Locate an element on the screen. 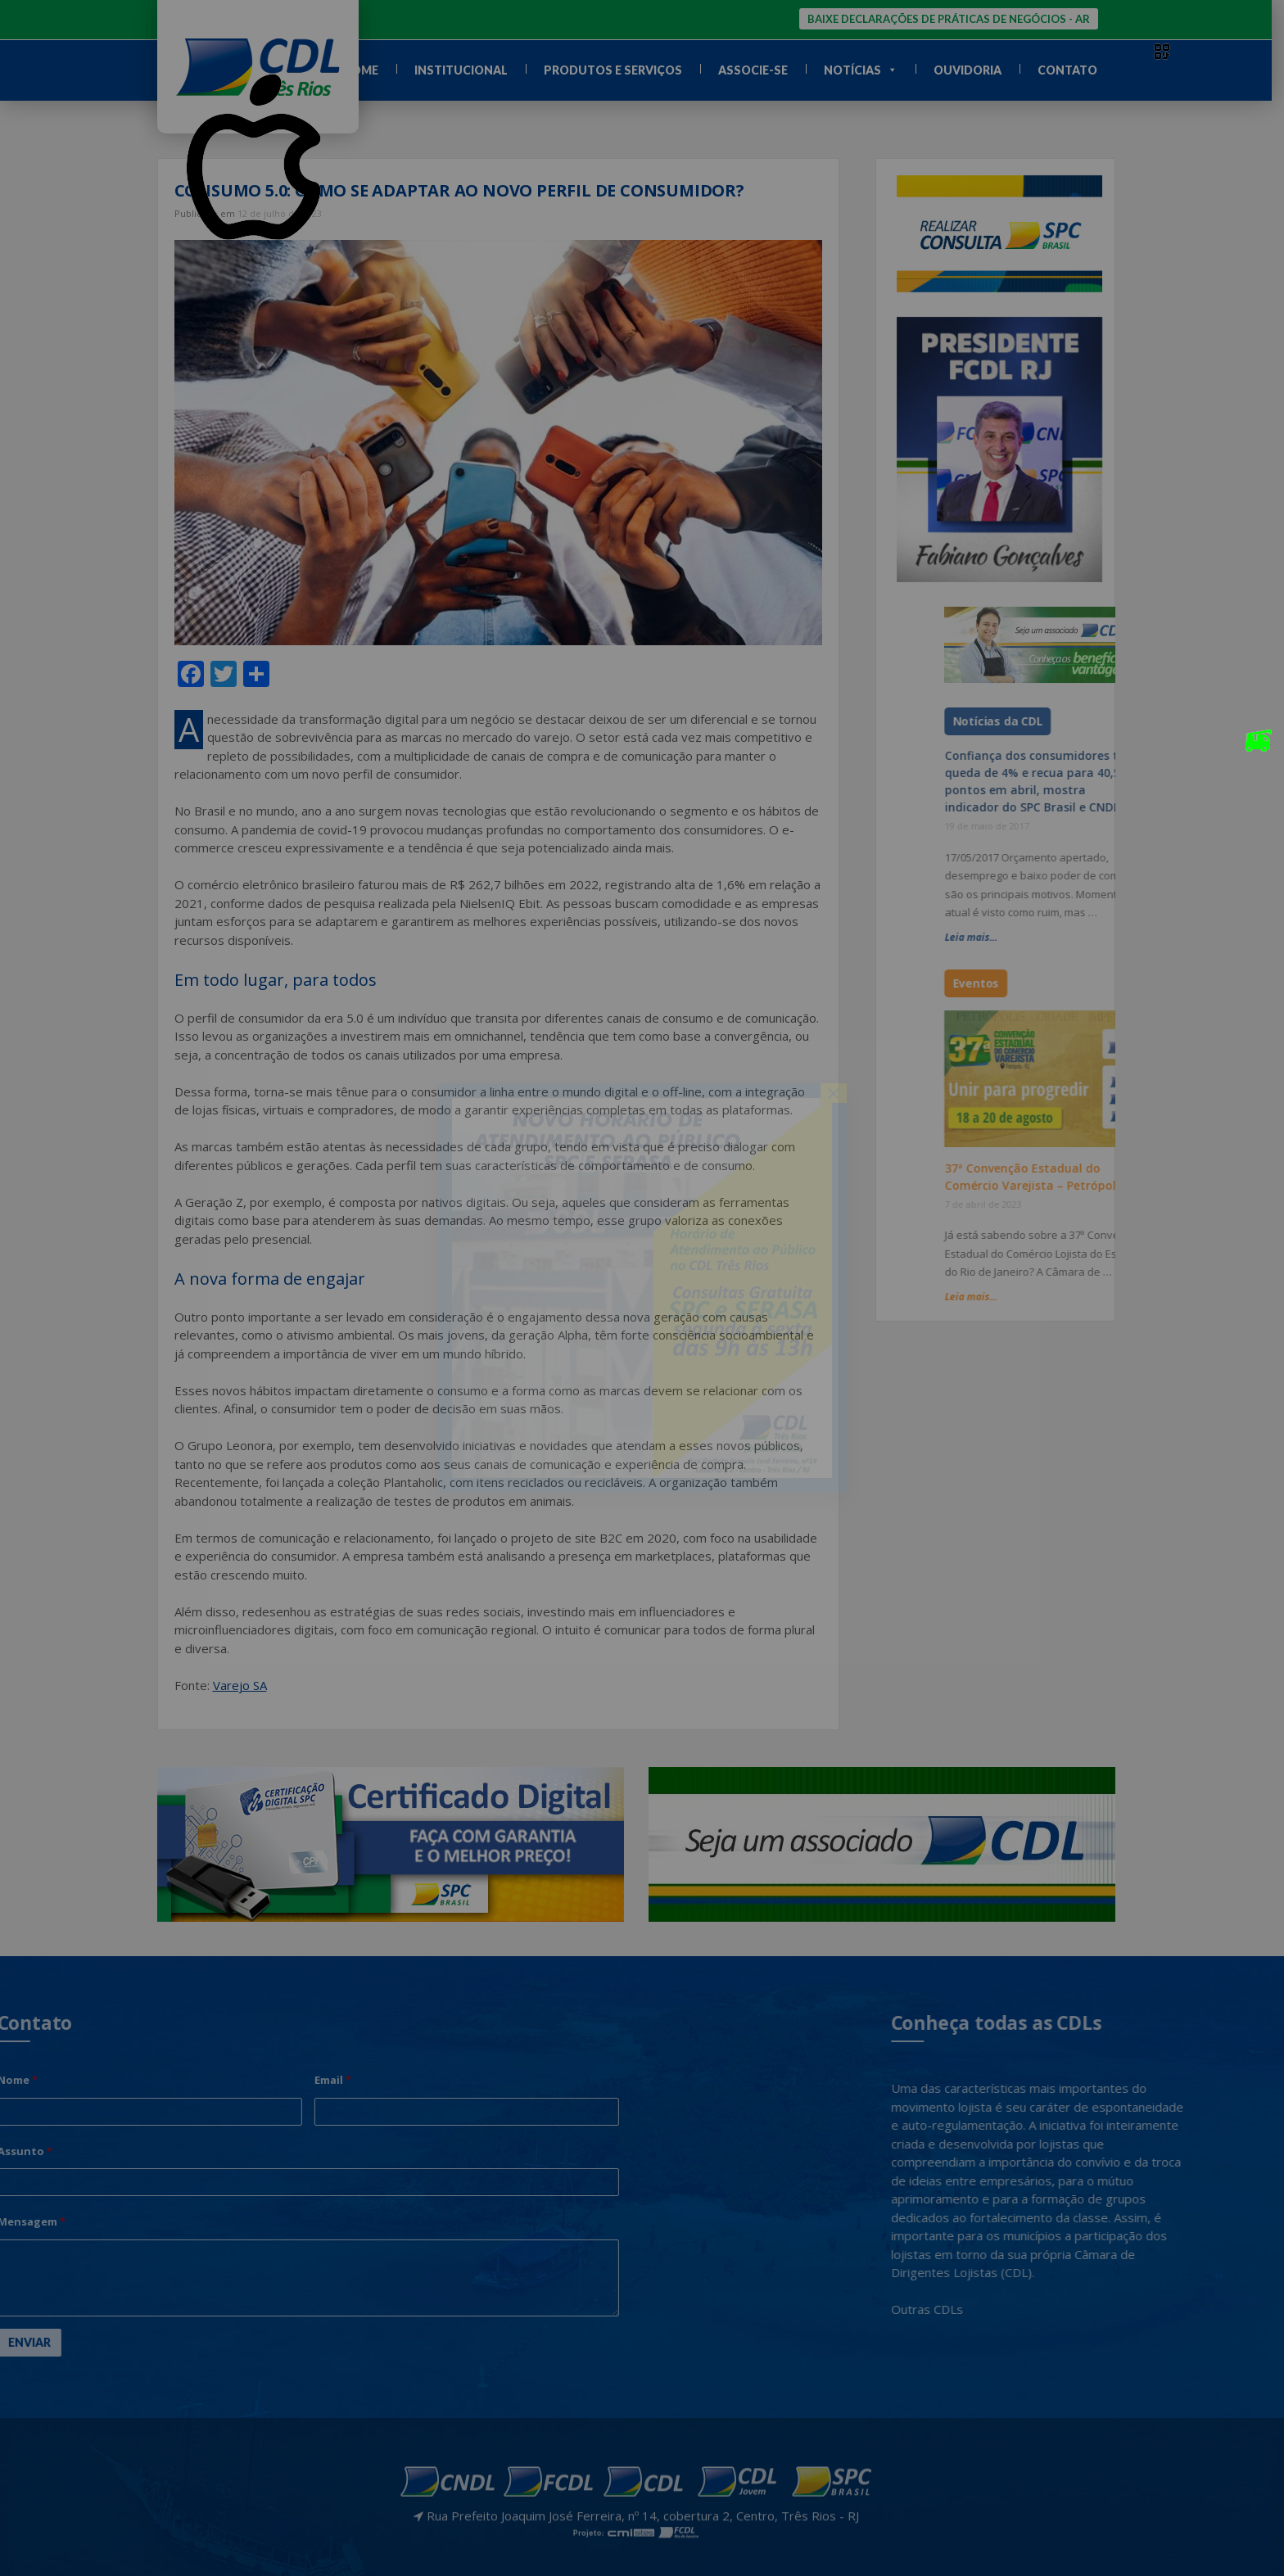 This screenshot has height=2576, width=1284. apple brand or product identifier is located at coordinates (257, 160).